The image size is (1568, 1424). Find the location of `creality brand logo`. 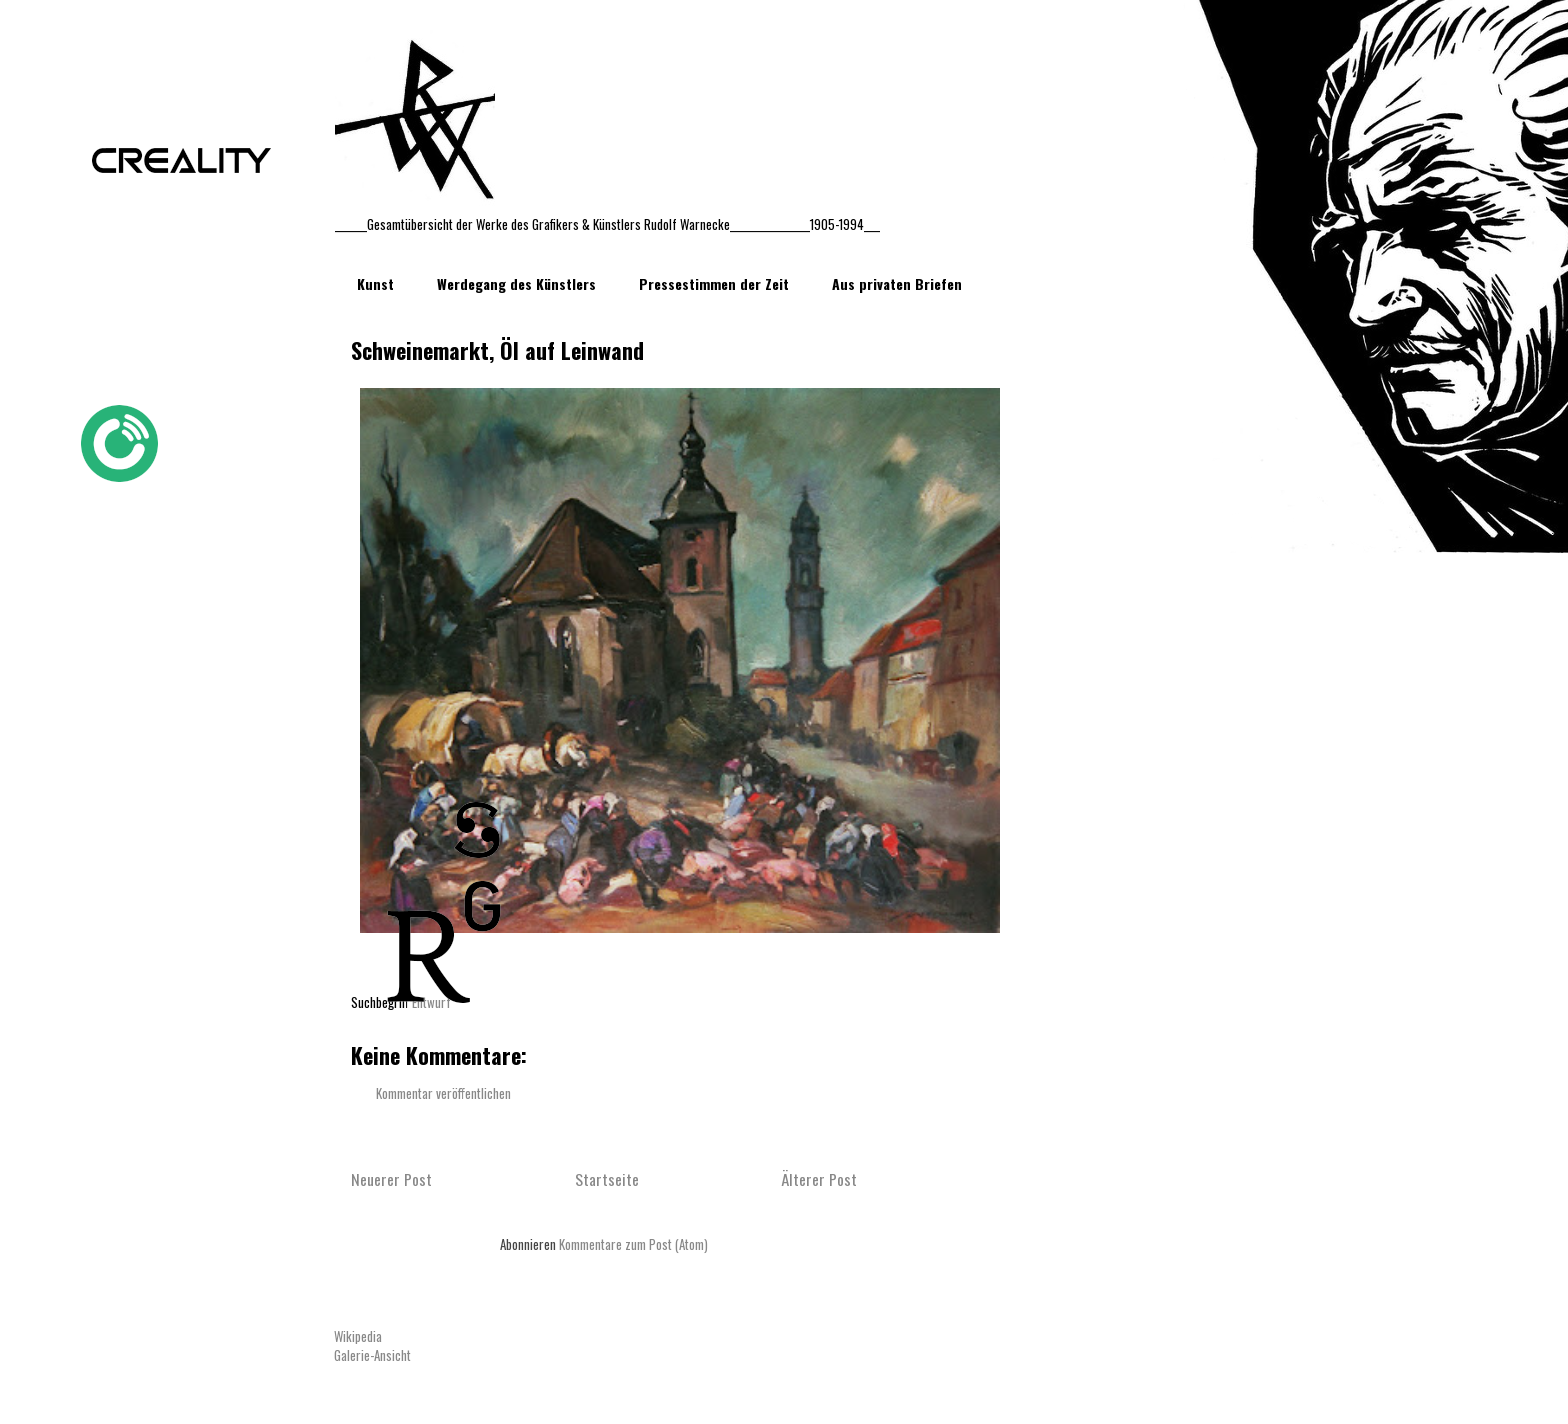

creality brand logo is located at coordinates (181, 160).